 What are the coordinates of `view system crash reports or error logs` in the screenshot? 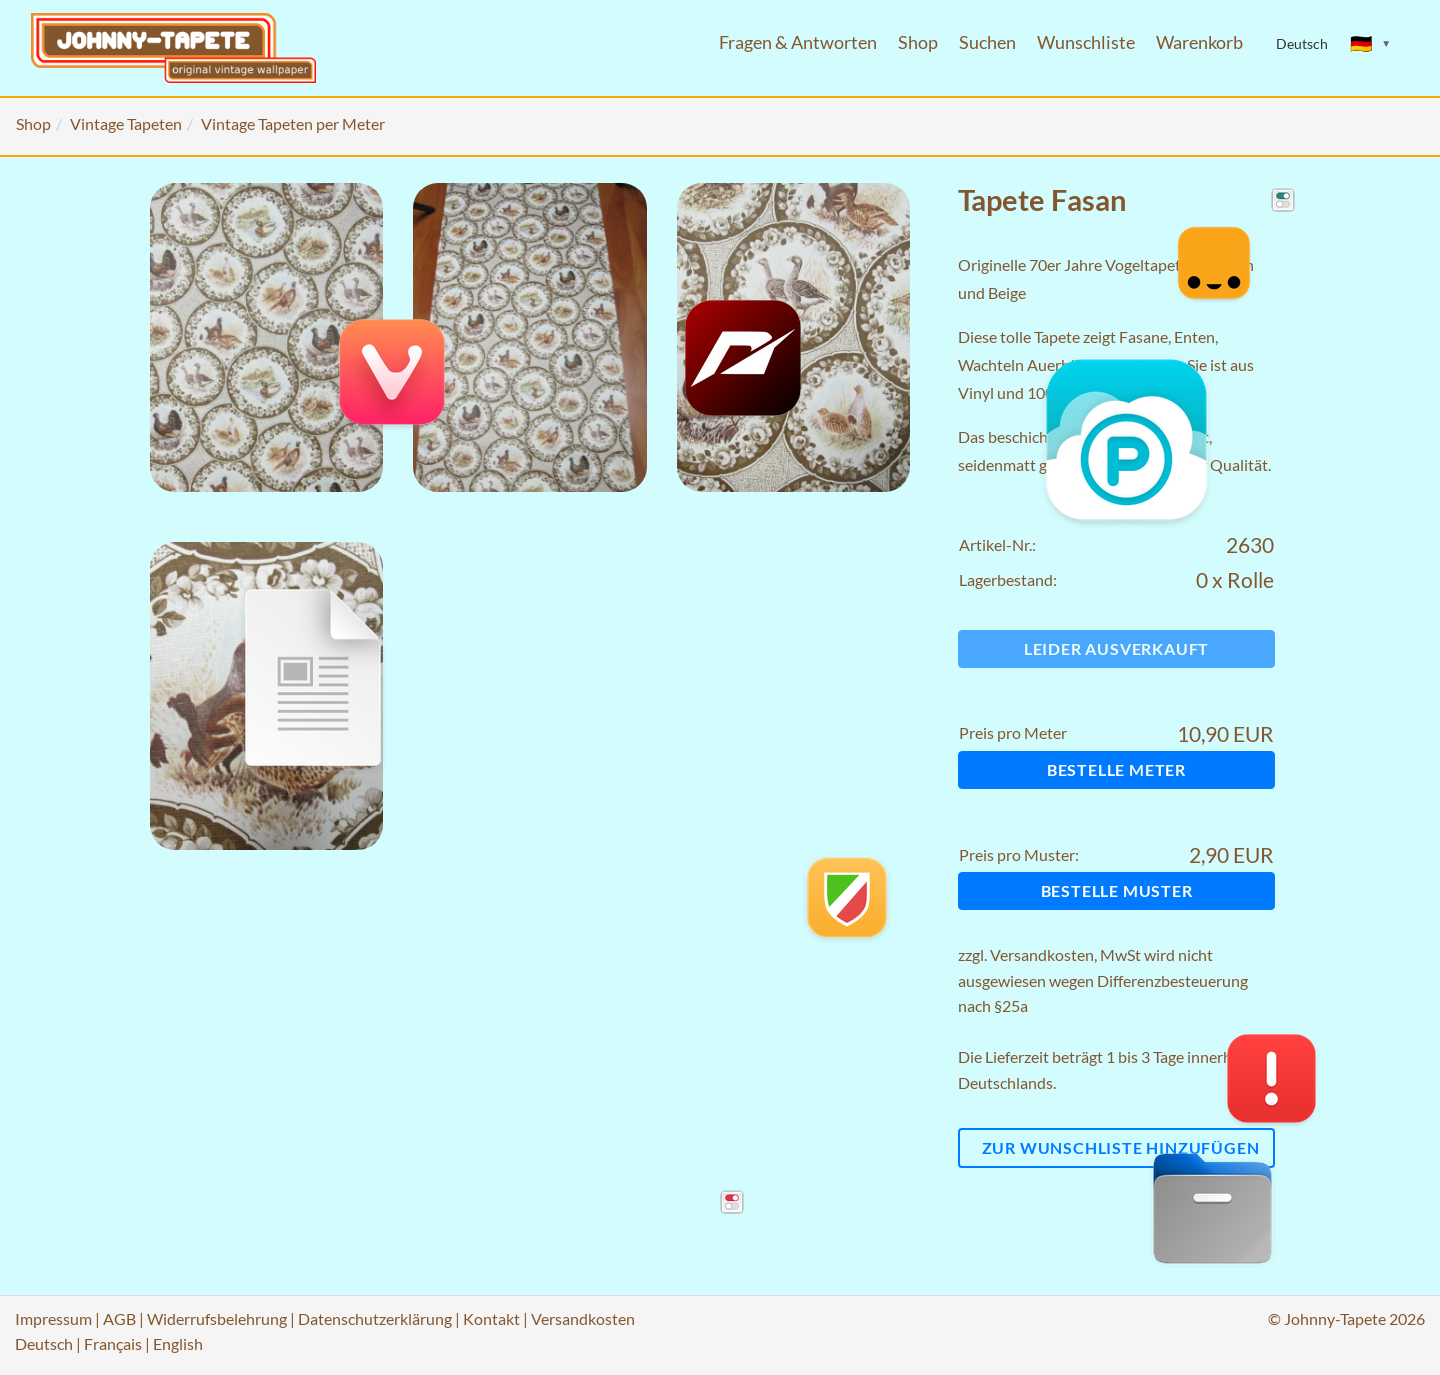 It's located at (1271, 1078).